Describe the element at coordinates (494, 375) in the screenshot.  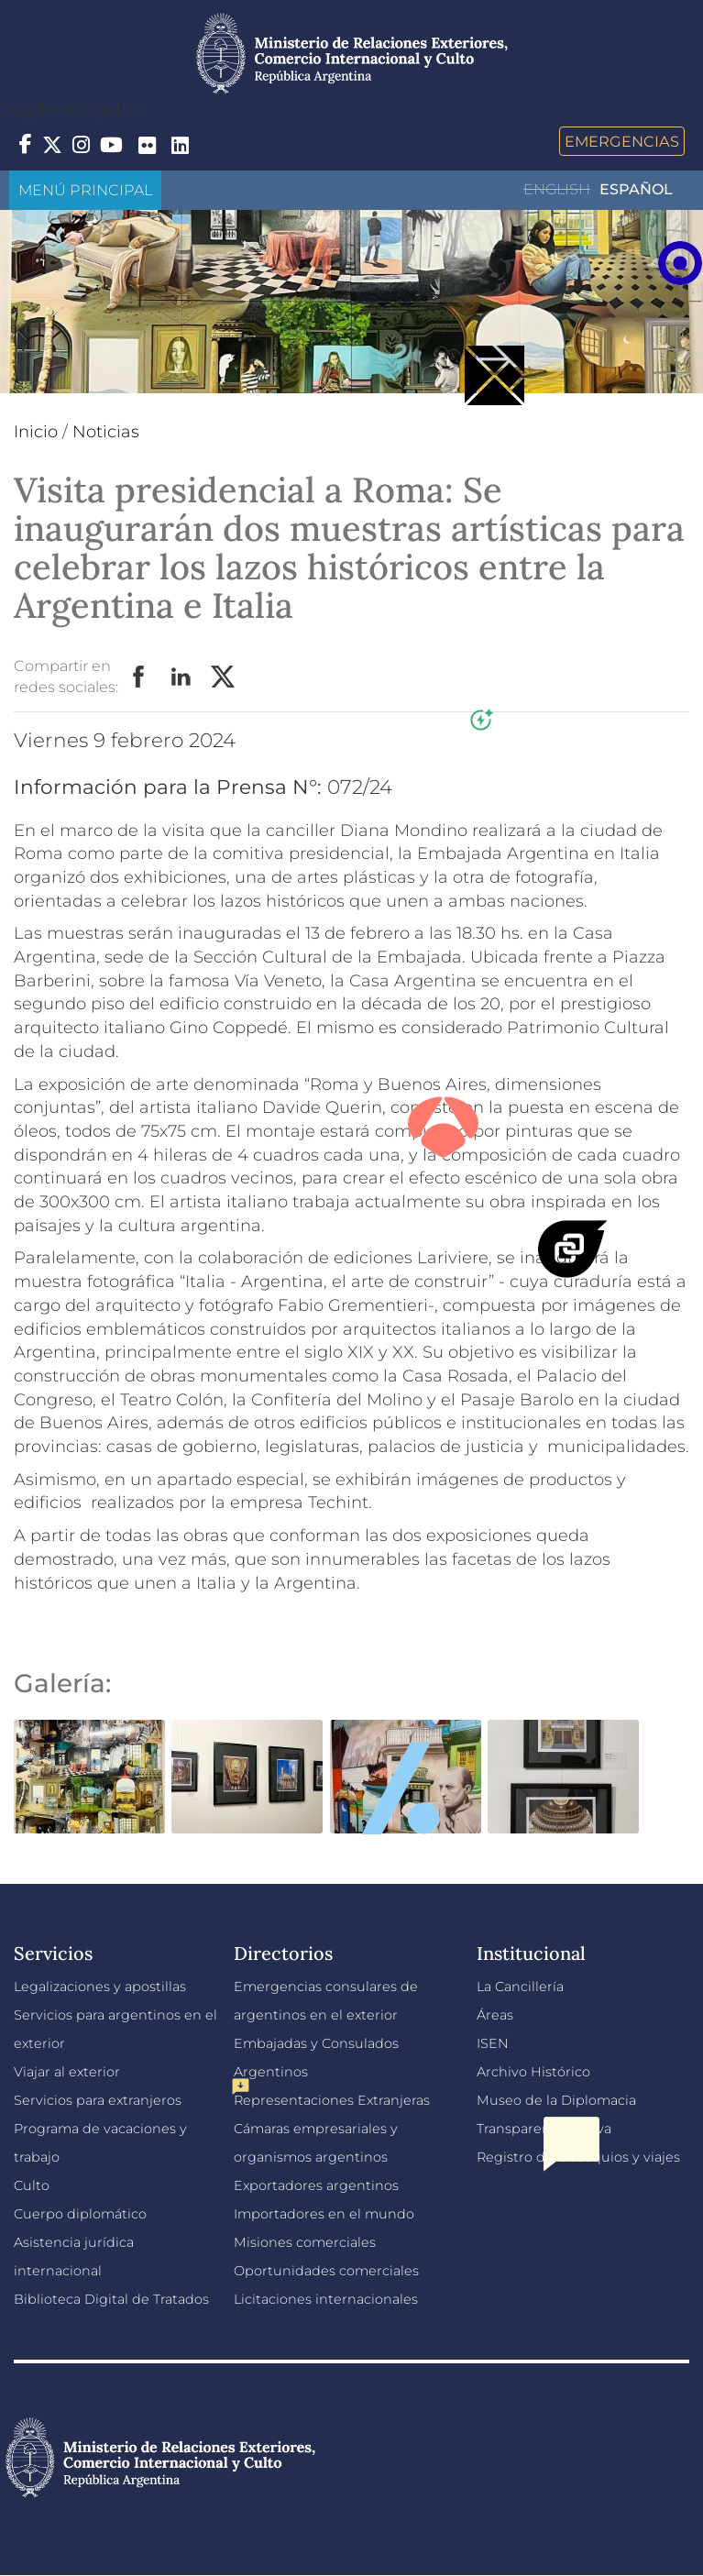
I see `elm programming language logo` at that location.